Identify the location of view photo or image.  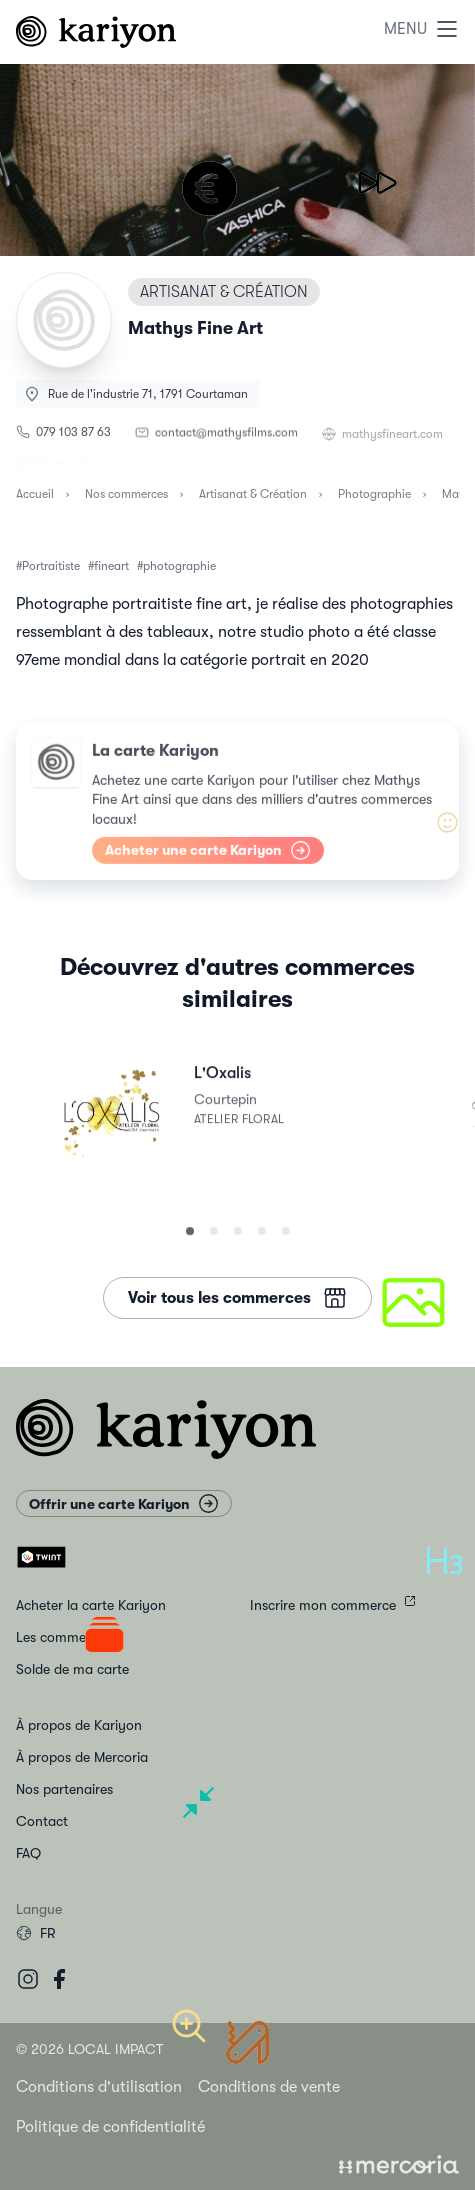
(413, 1302).